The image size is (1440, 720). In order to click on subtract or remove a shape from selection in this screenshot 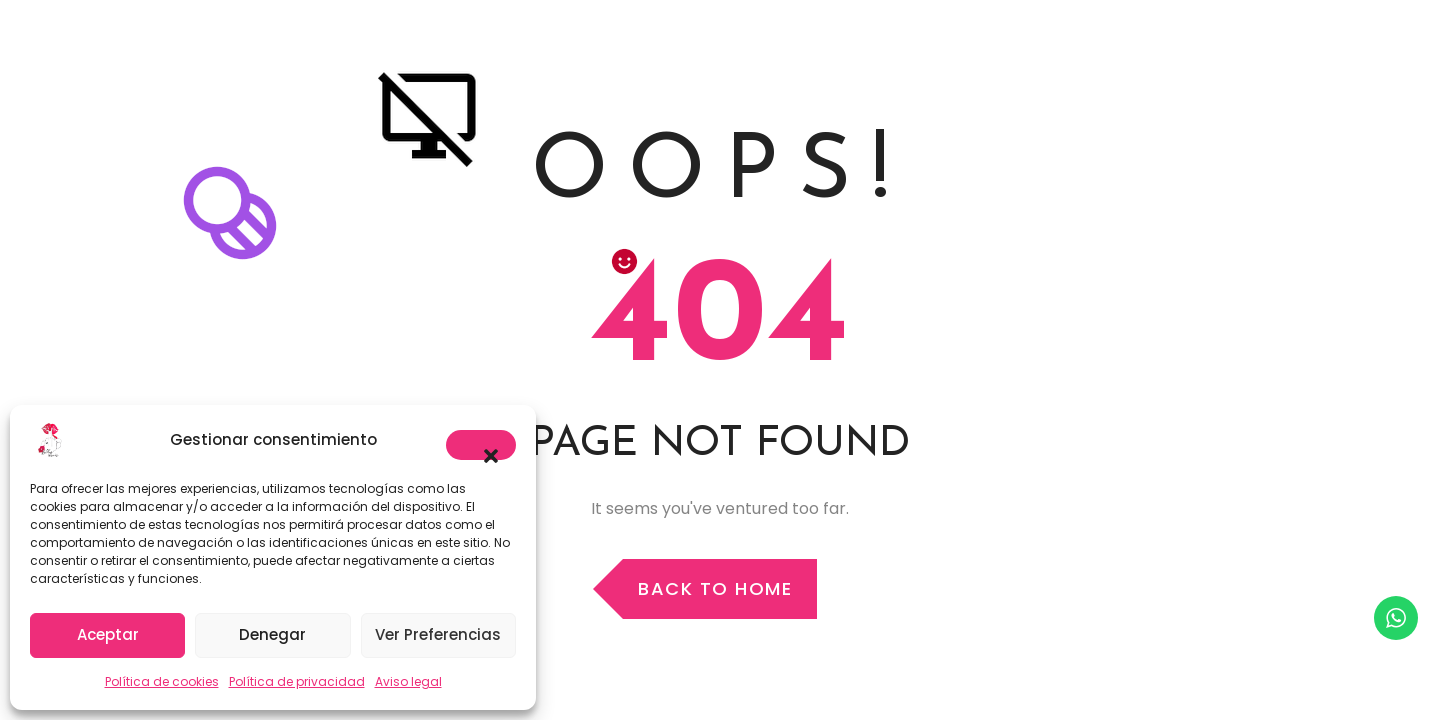, I will do `click(230, 213)`.